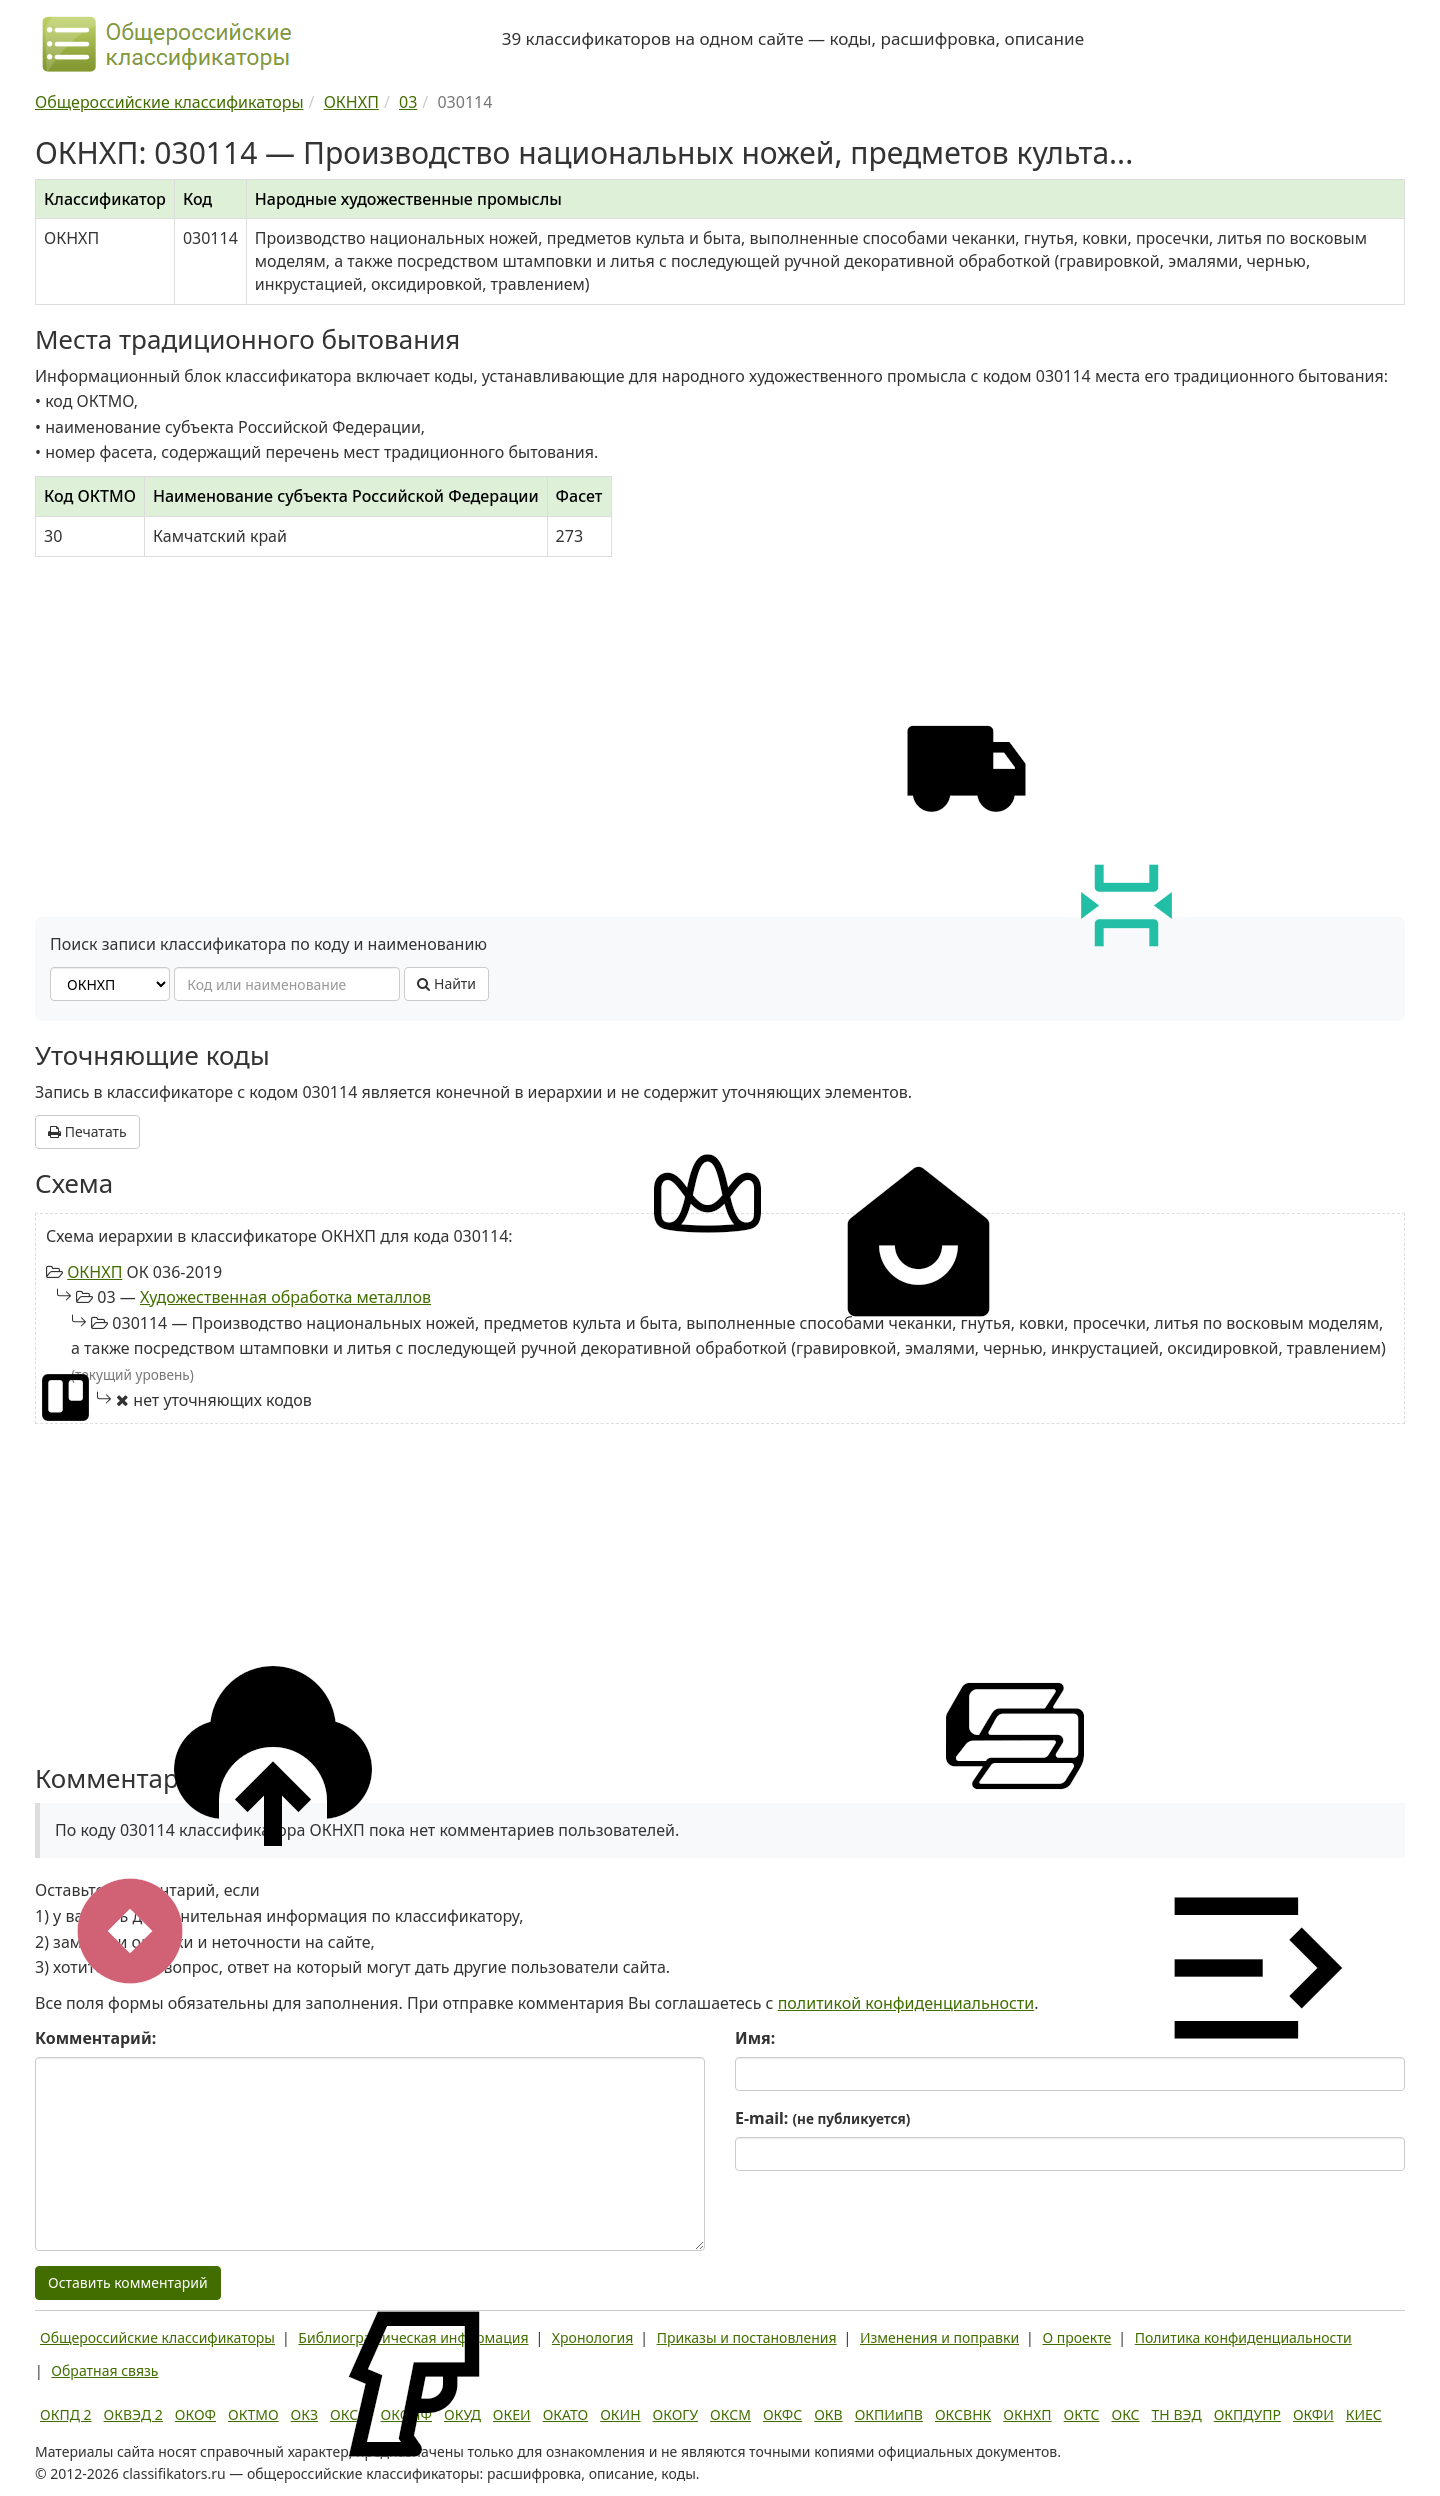 This screenshot has height=2496, width=1440. Describe the element at coordinates (1126, 905) in the screenshot. I see `insert a page break or section divider` at that location.